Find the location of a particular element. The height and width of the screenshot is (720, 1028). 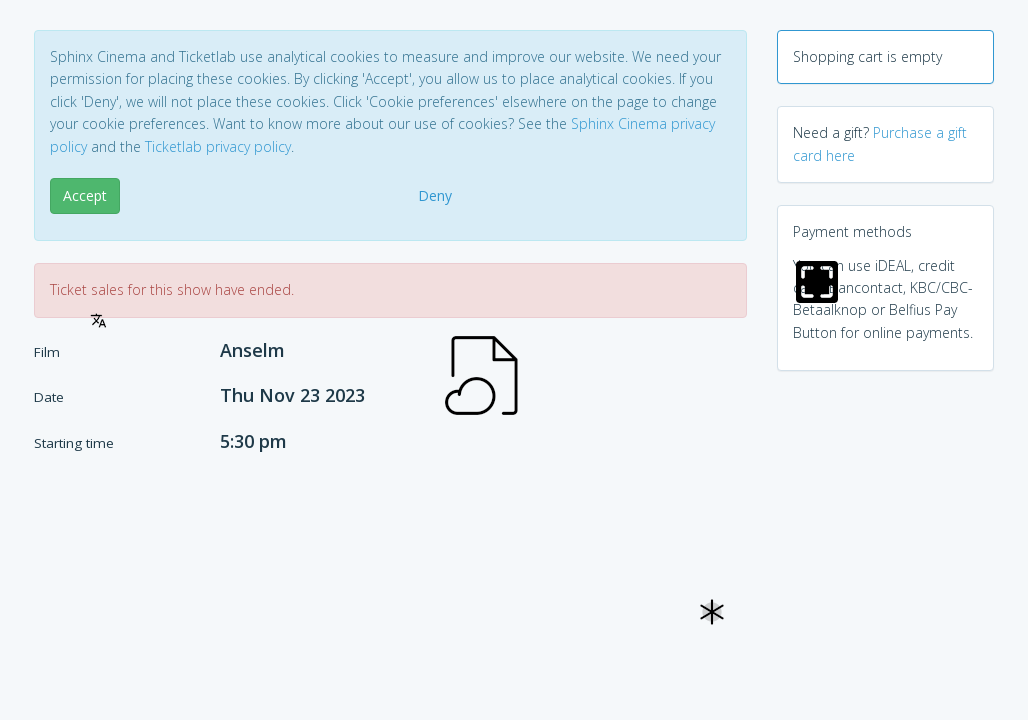

select or crop an area is located at coordinates (817, 282).